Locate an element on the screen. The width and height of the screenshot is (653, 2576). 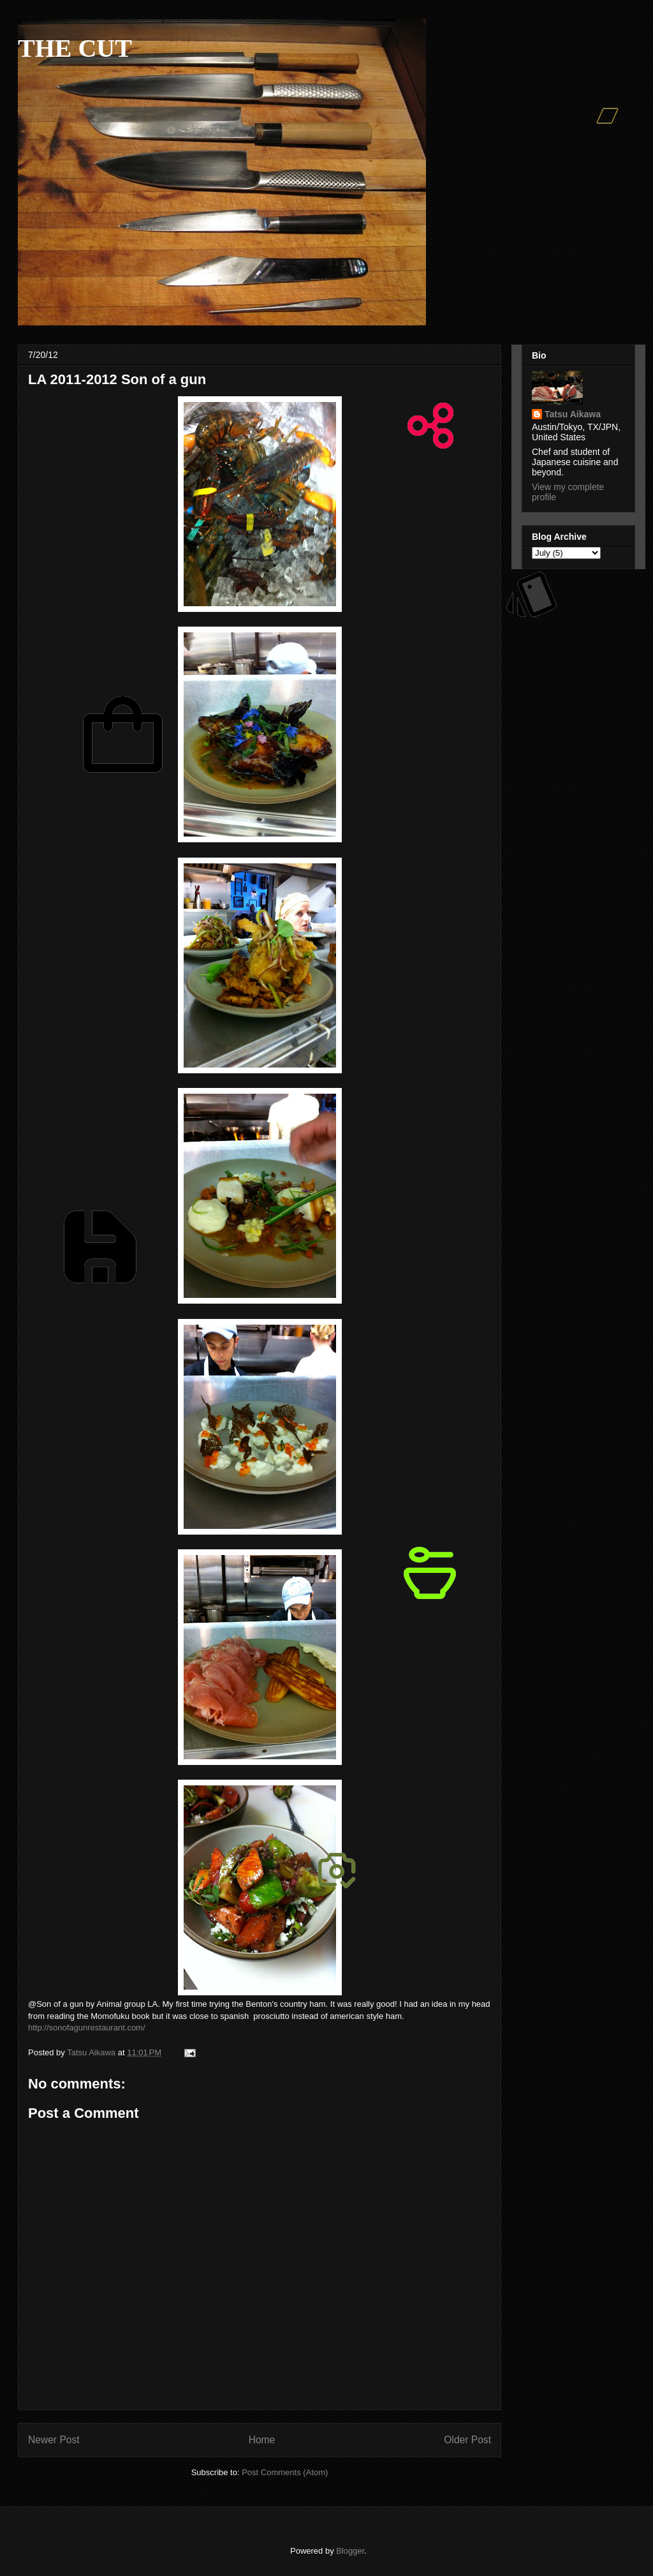
save current file or document is located at coordinates (100, 1247).